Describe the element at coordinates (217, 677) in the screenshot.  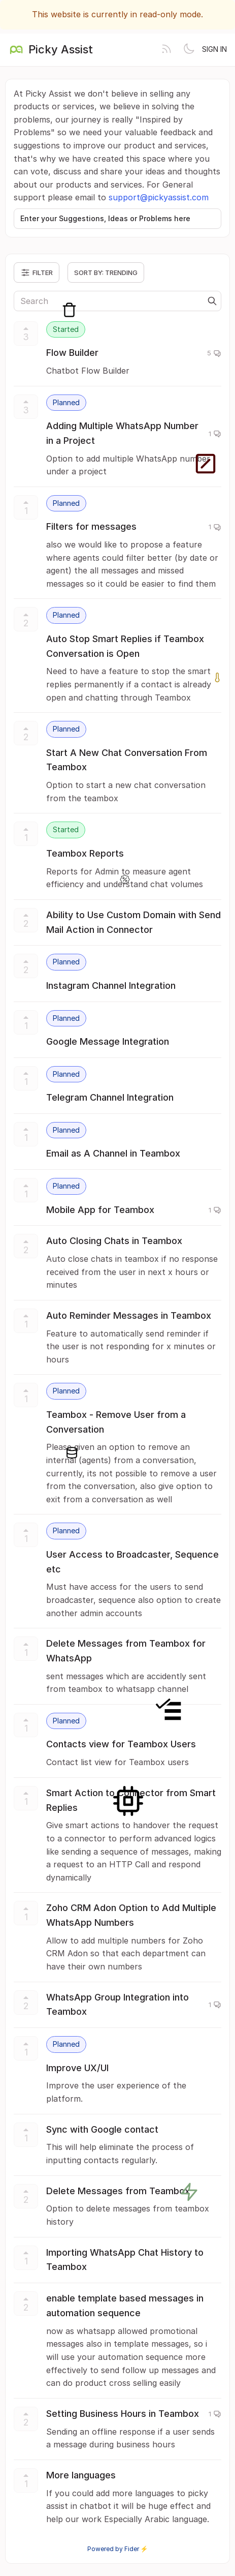
I see `view current temperature` at that location.